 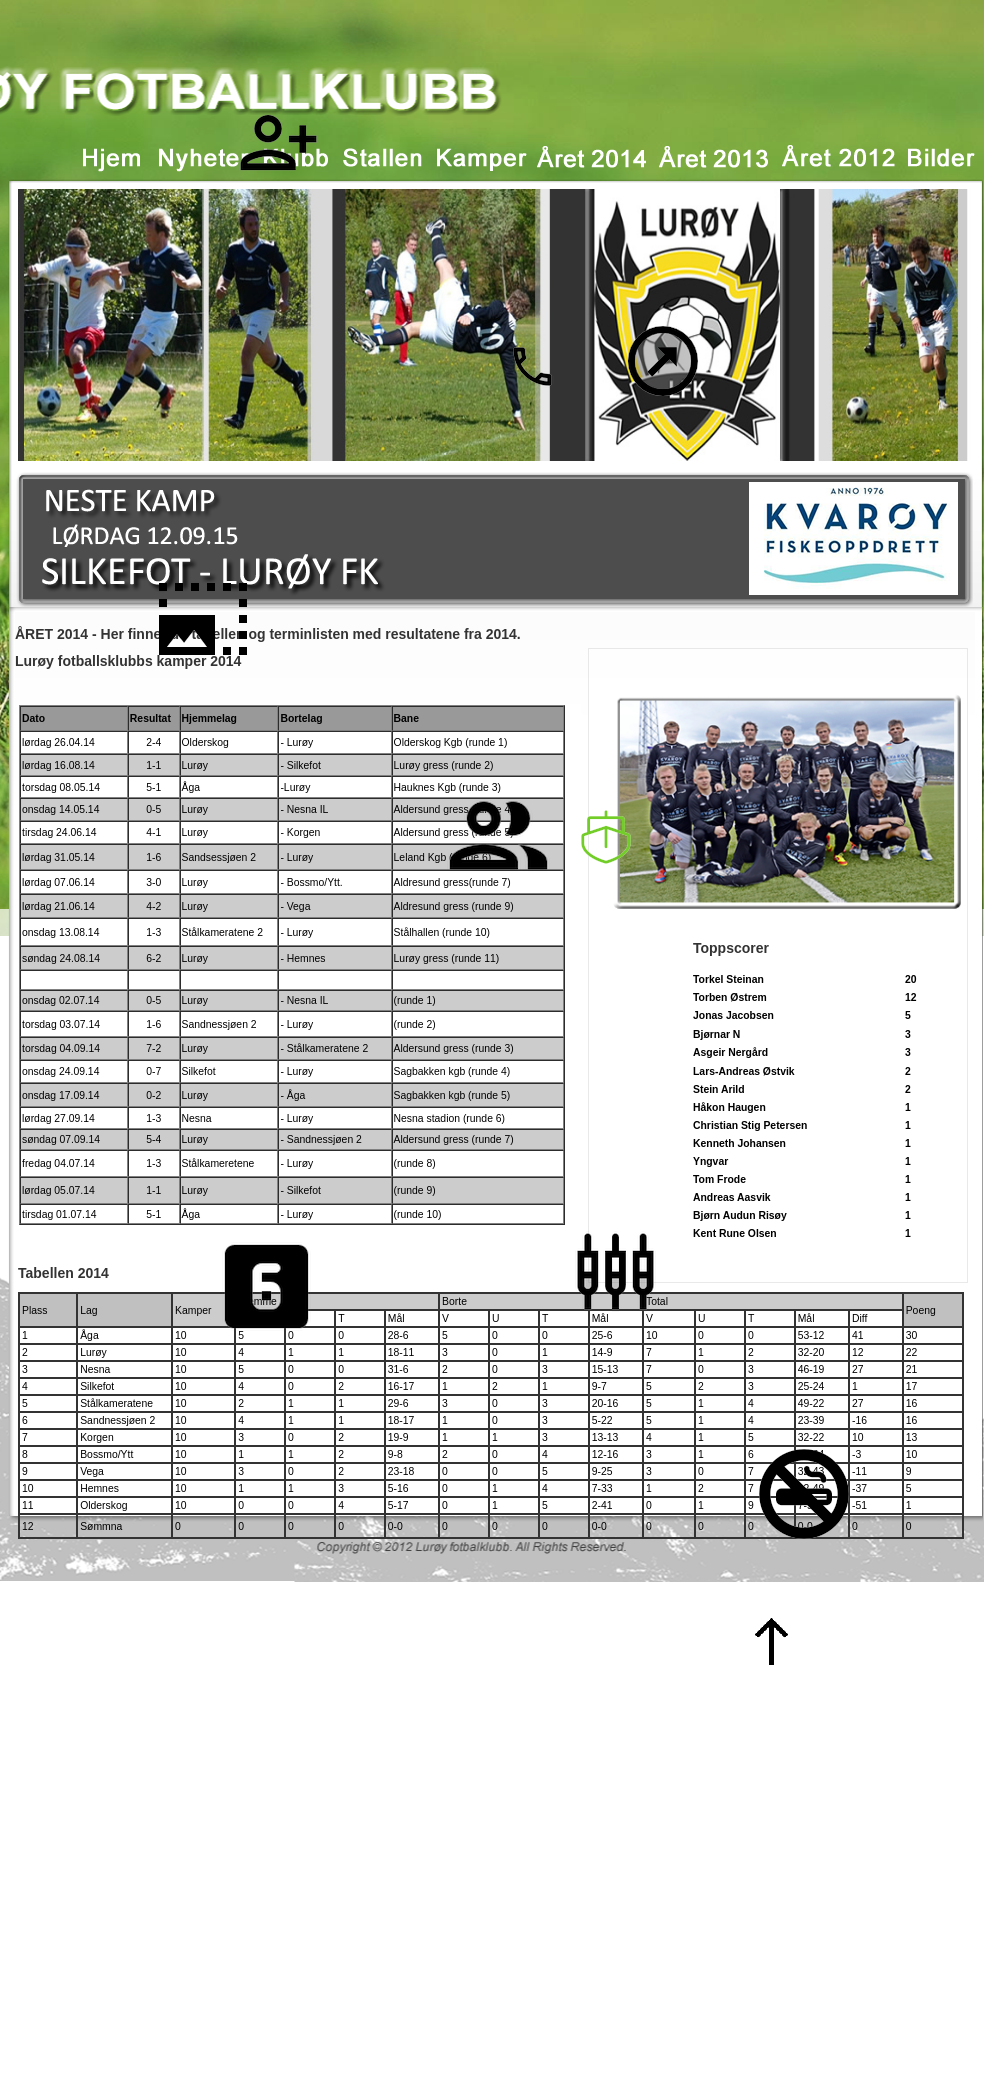 I want to click on make a phone call, so click(x=532, y=366).